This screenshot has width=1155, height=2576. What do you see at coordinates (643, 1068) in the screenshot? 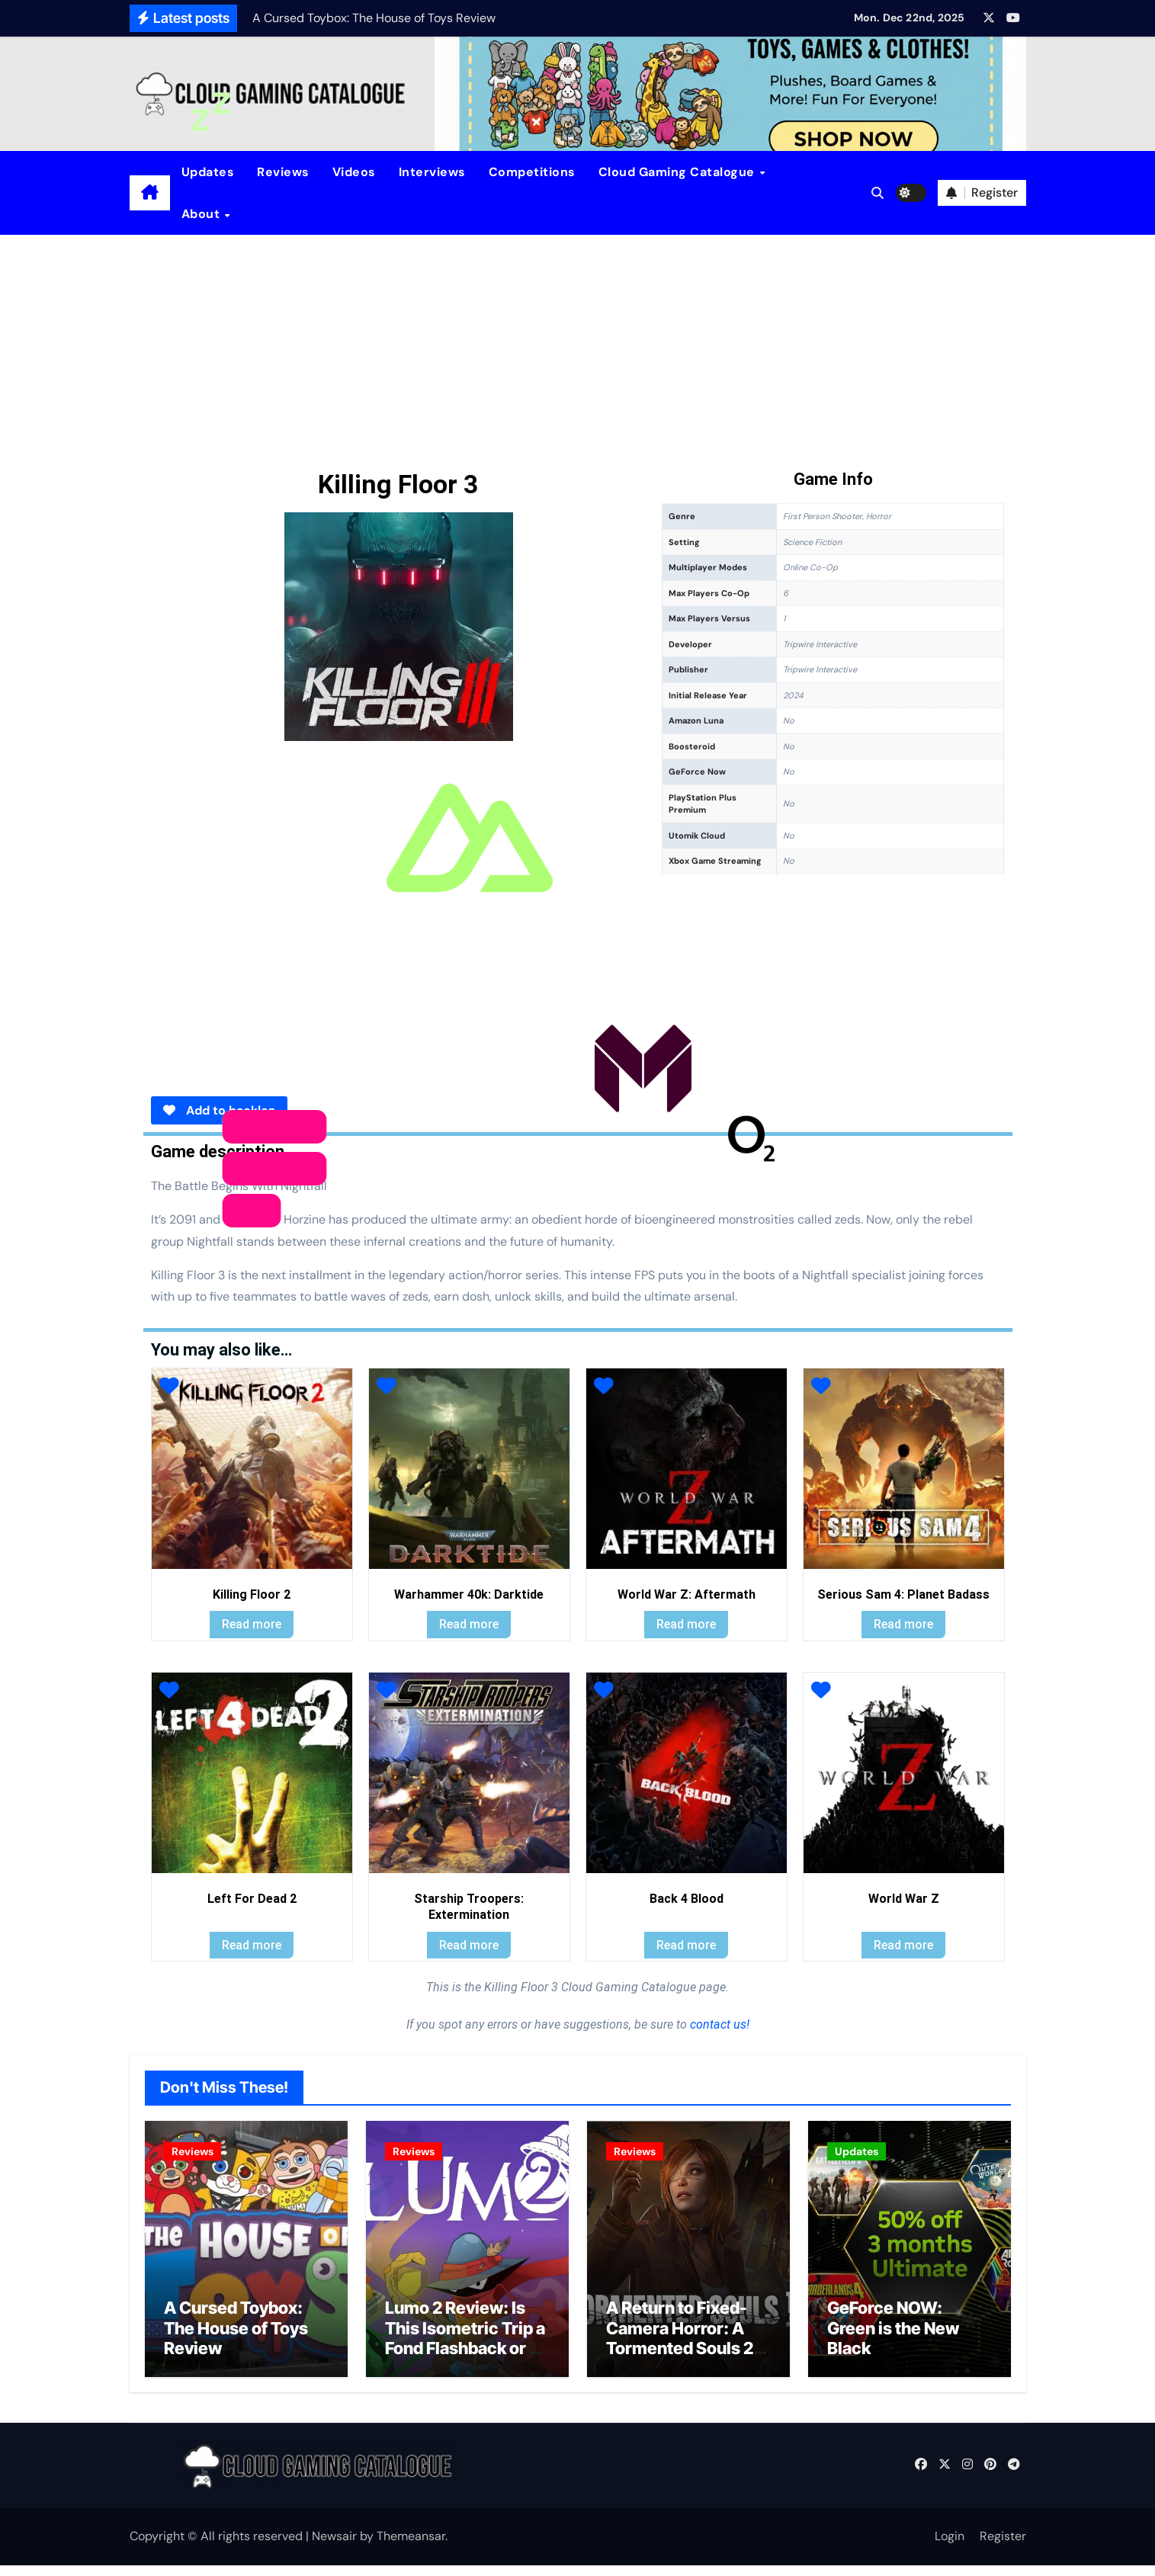
I see `open the Monzo banking app` at bounding box center [643, 1068].